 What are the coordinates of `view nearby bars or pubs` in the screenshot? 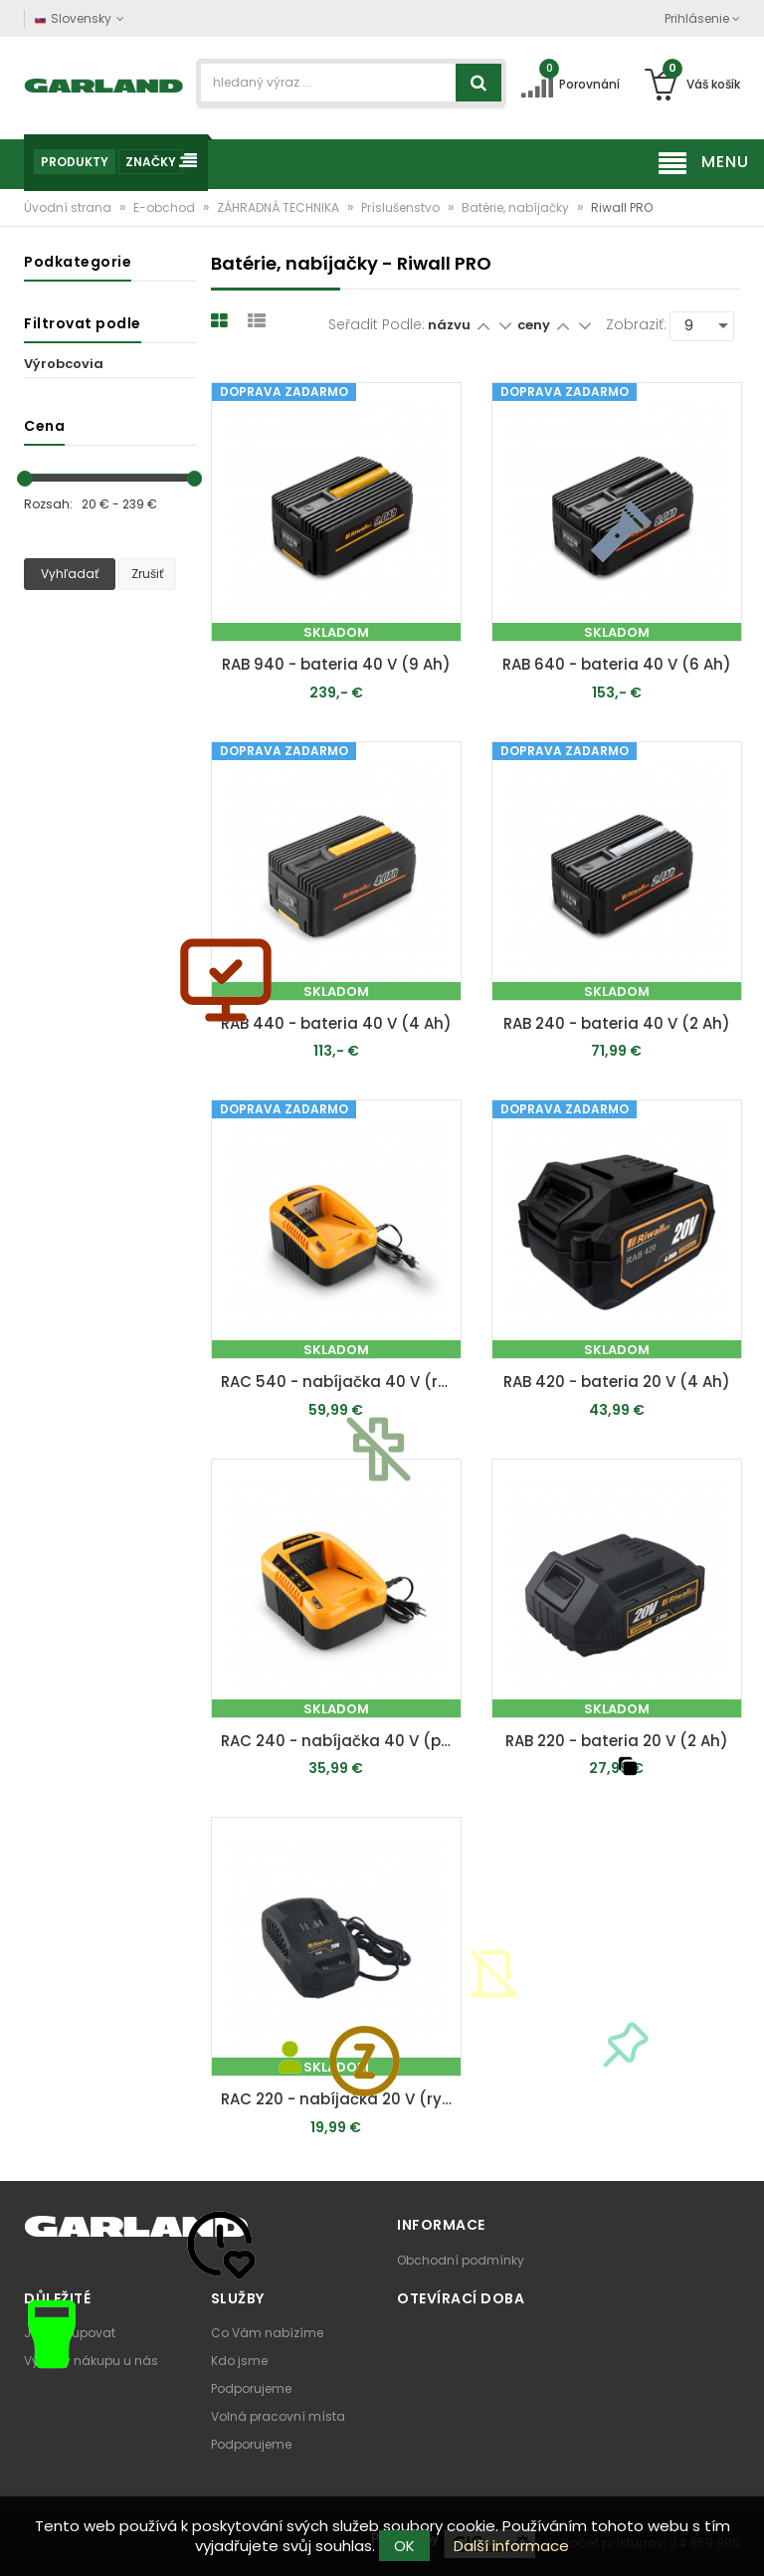 It's located at (52, 2334).